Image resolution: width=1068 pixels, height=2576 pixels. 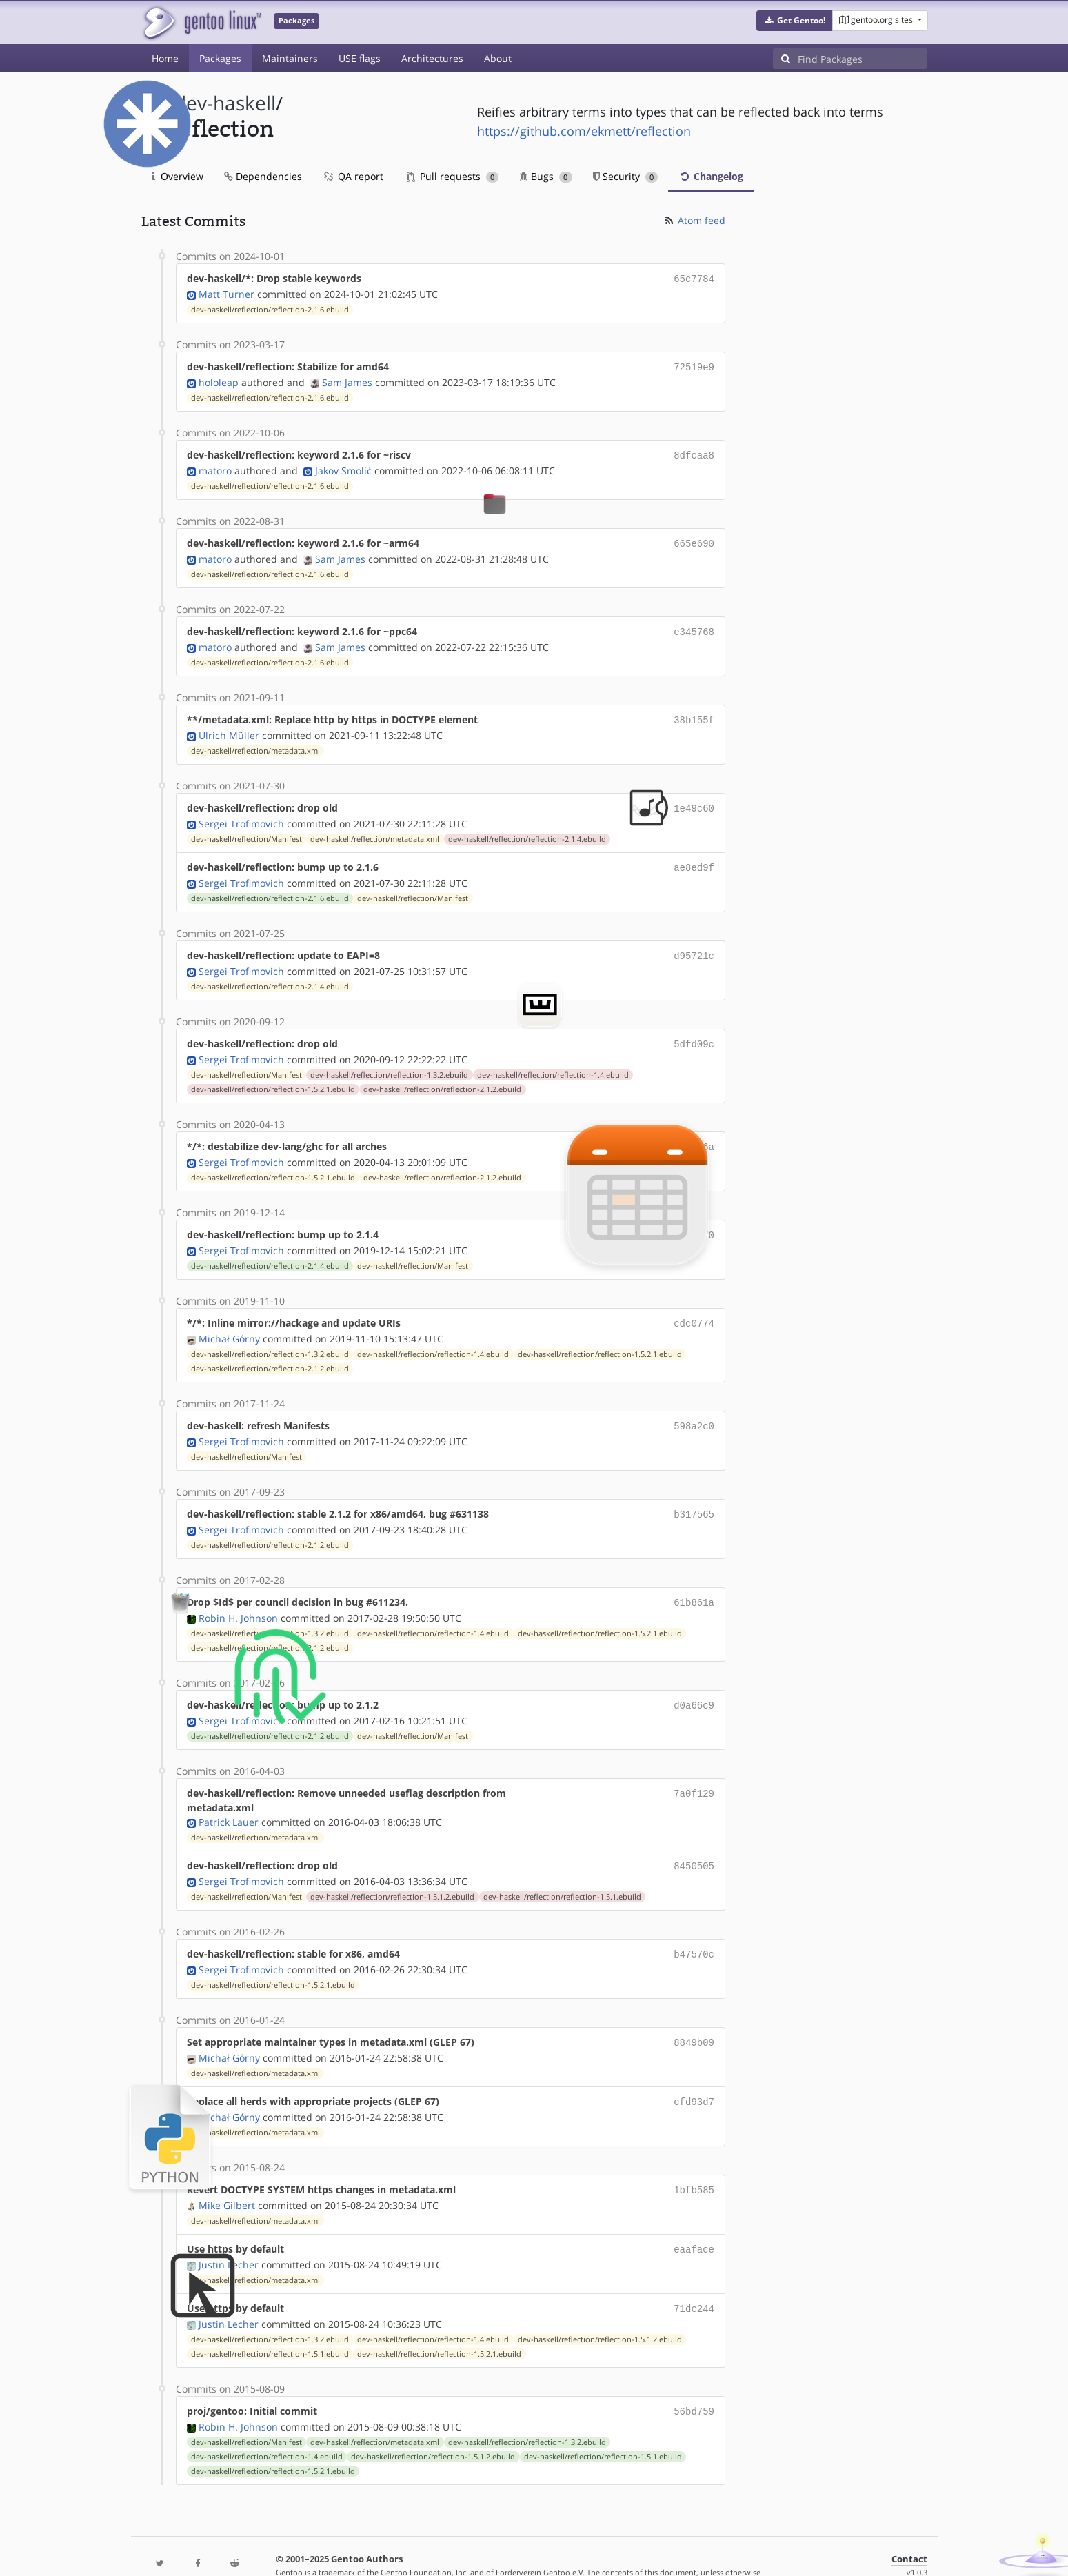 I want to click on trash bin containing items ready to be emptied, so click(x=180, y=1603).